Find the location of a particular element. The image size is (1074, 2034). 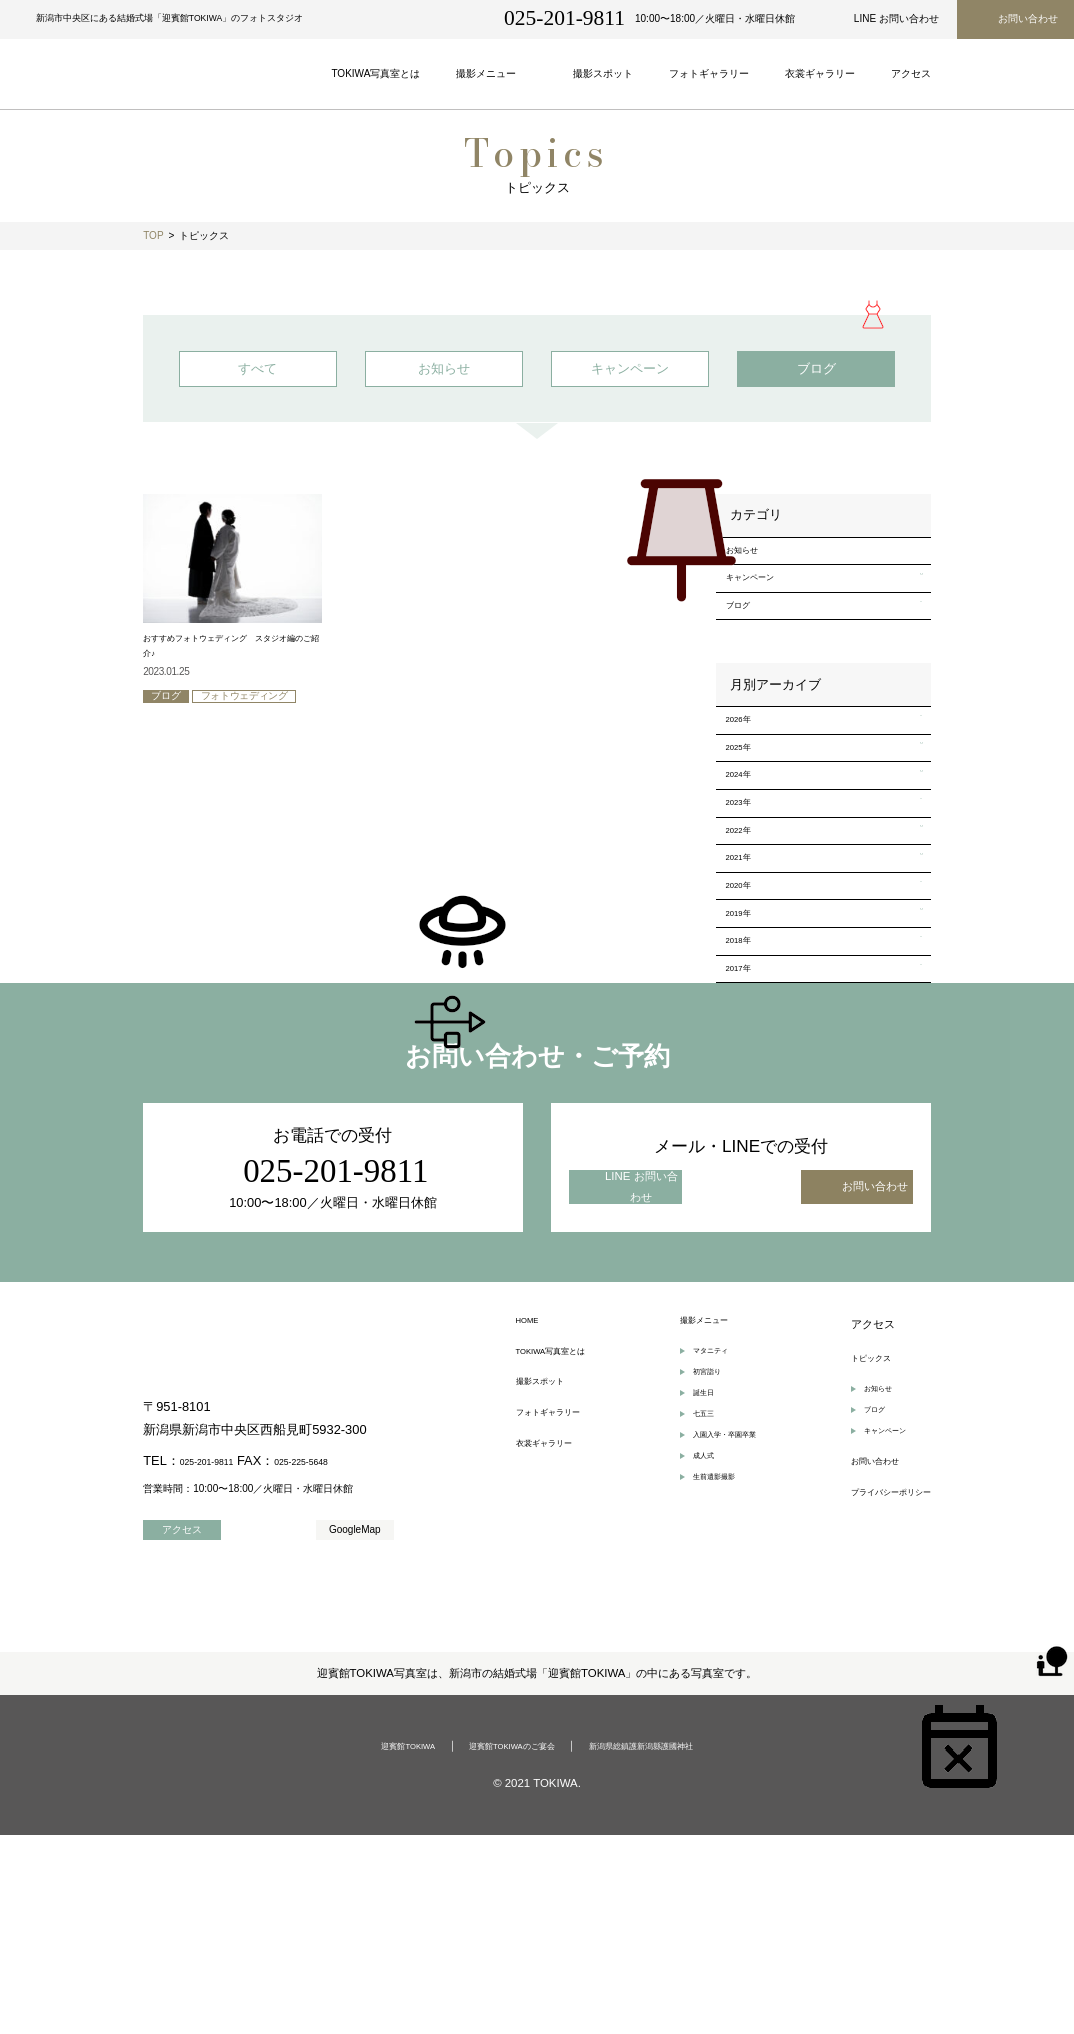

access sci-fi or space-themed content is located at coordinates (462, 930).